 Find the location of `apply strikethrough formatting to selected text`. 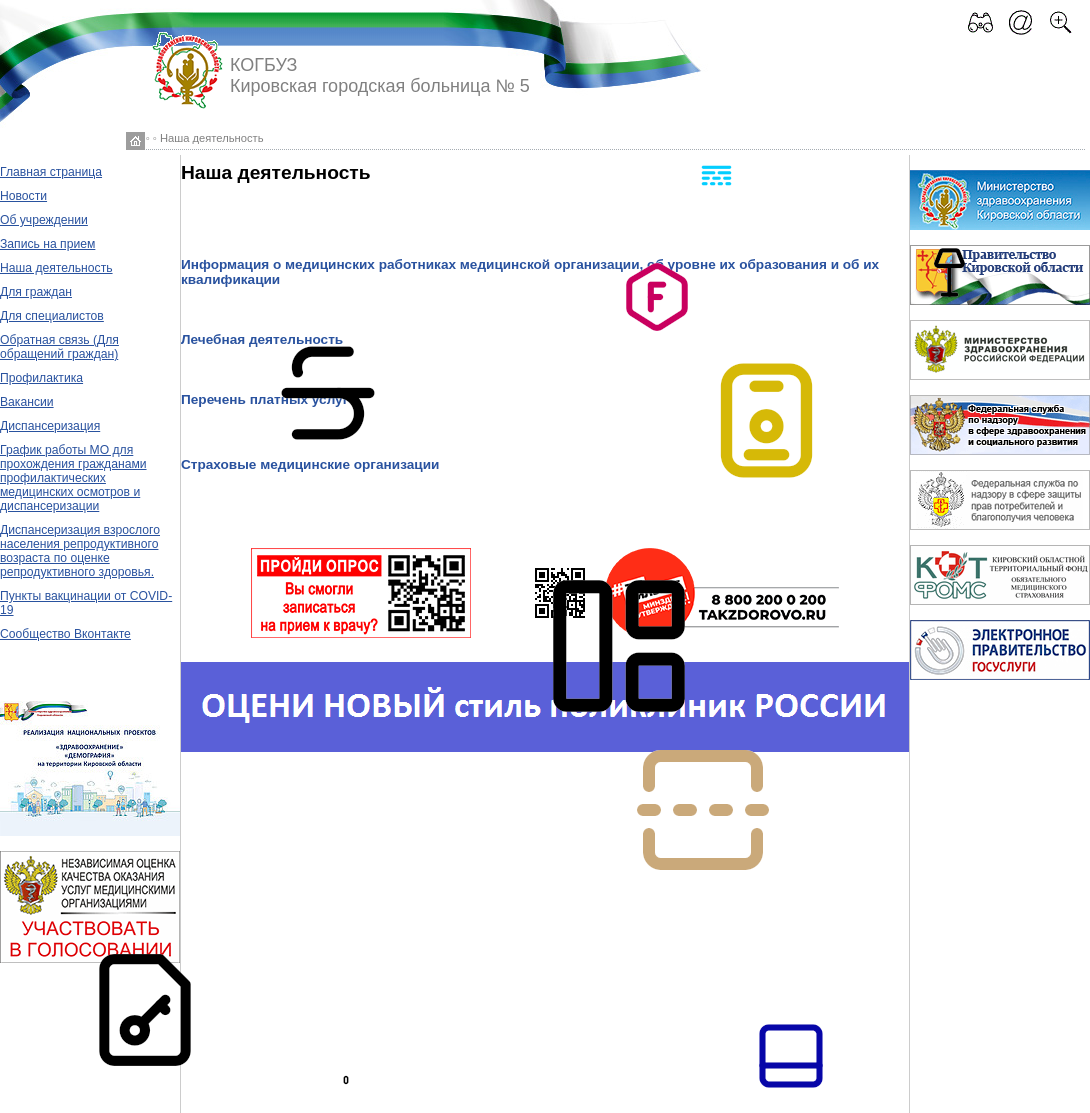

apply strikethrough formatting to selected text is located at coordinates (328, 393).